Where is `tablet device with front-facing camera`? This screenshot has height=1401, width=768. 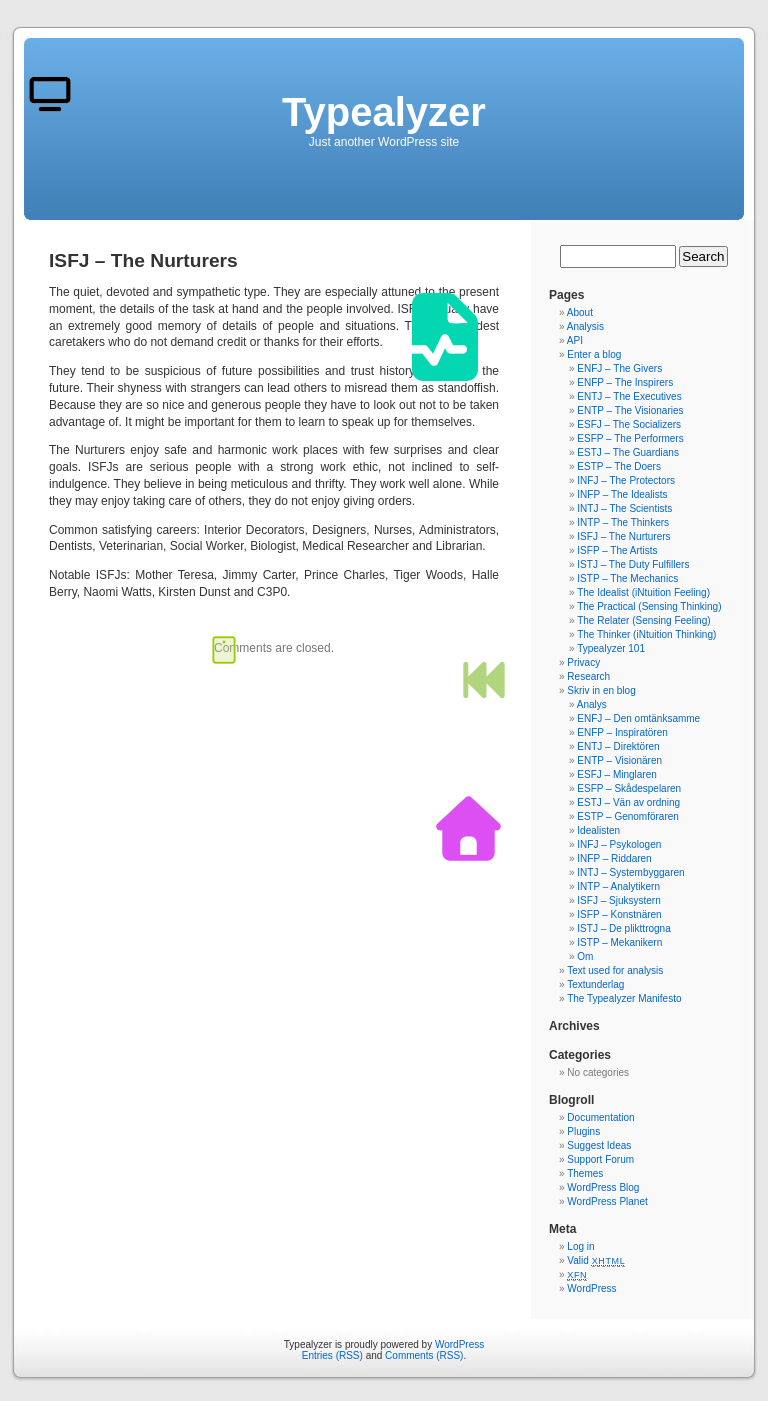
tablet device with front-facing camera is located at coordinates (224, 650).